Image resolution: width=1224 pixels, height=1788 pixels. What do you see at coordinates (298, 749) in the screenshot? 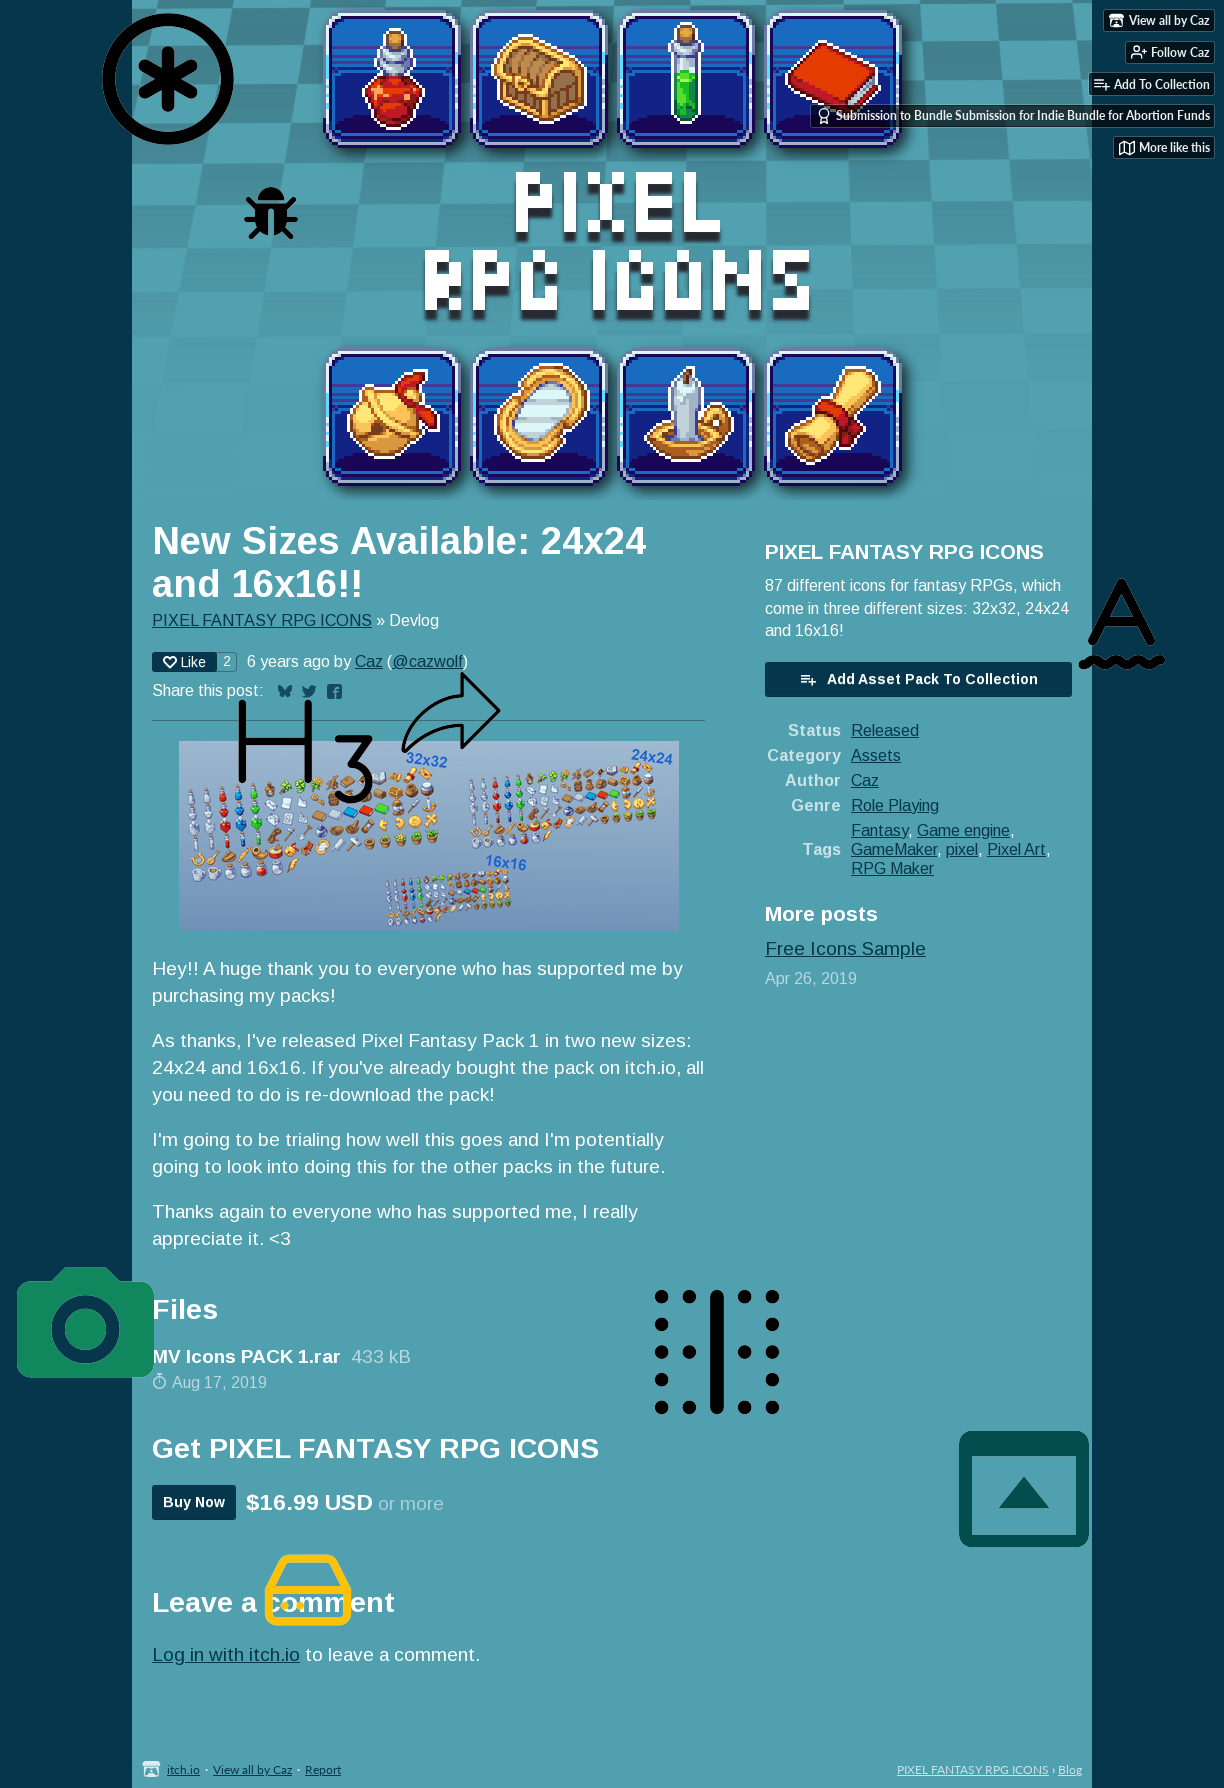
I see `format text as heading level 3` at bounding box center [298, 749].